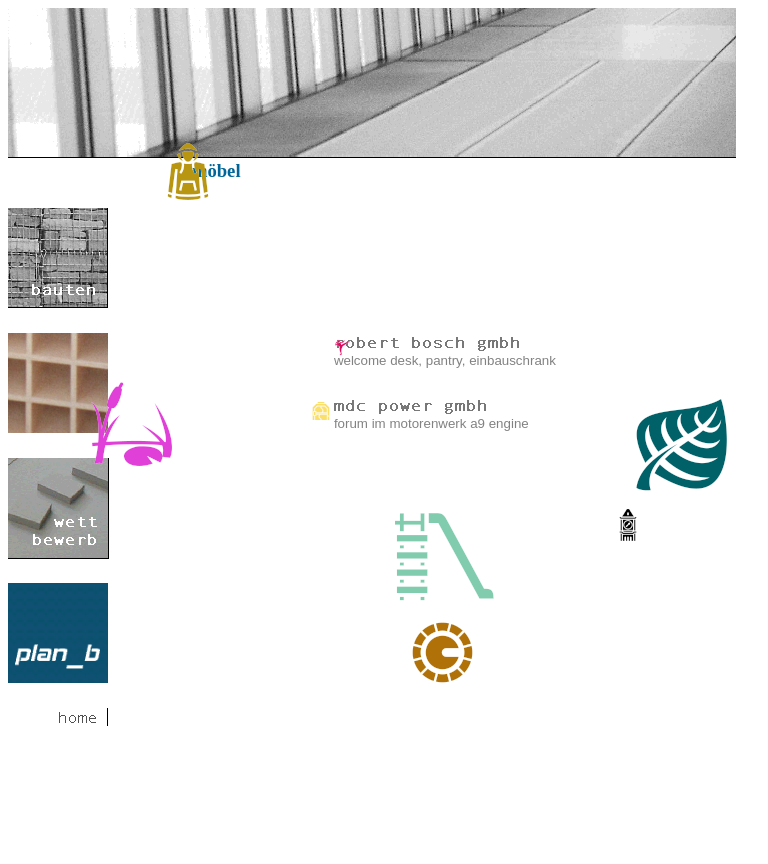 The width and height of the screenshot is (768, 864). What do you see at coordinates (444, 549) in the screenshot?
I see `access playground or kids' play area` at bounding box center [444, 549].